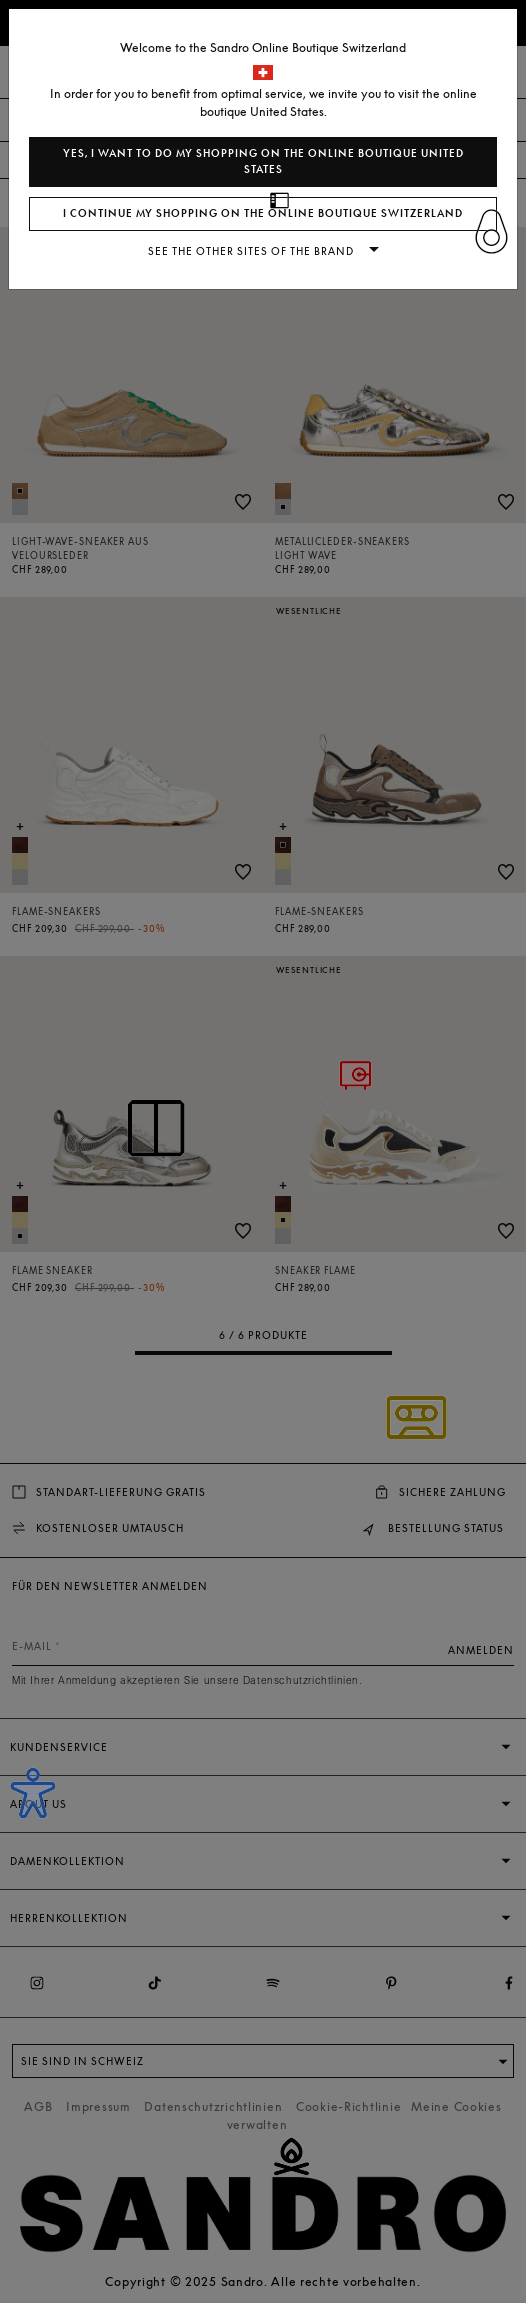 The height and width of the screenshot is (2303, 526). What do you see at coordinates (291, 2156) in the screenshot?
I see `access camping or outdoor activity features` at bounding box center [291, 2156].